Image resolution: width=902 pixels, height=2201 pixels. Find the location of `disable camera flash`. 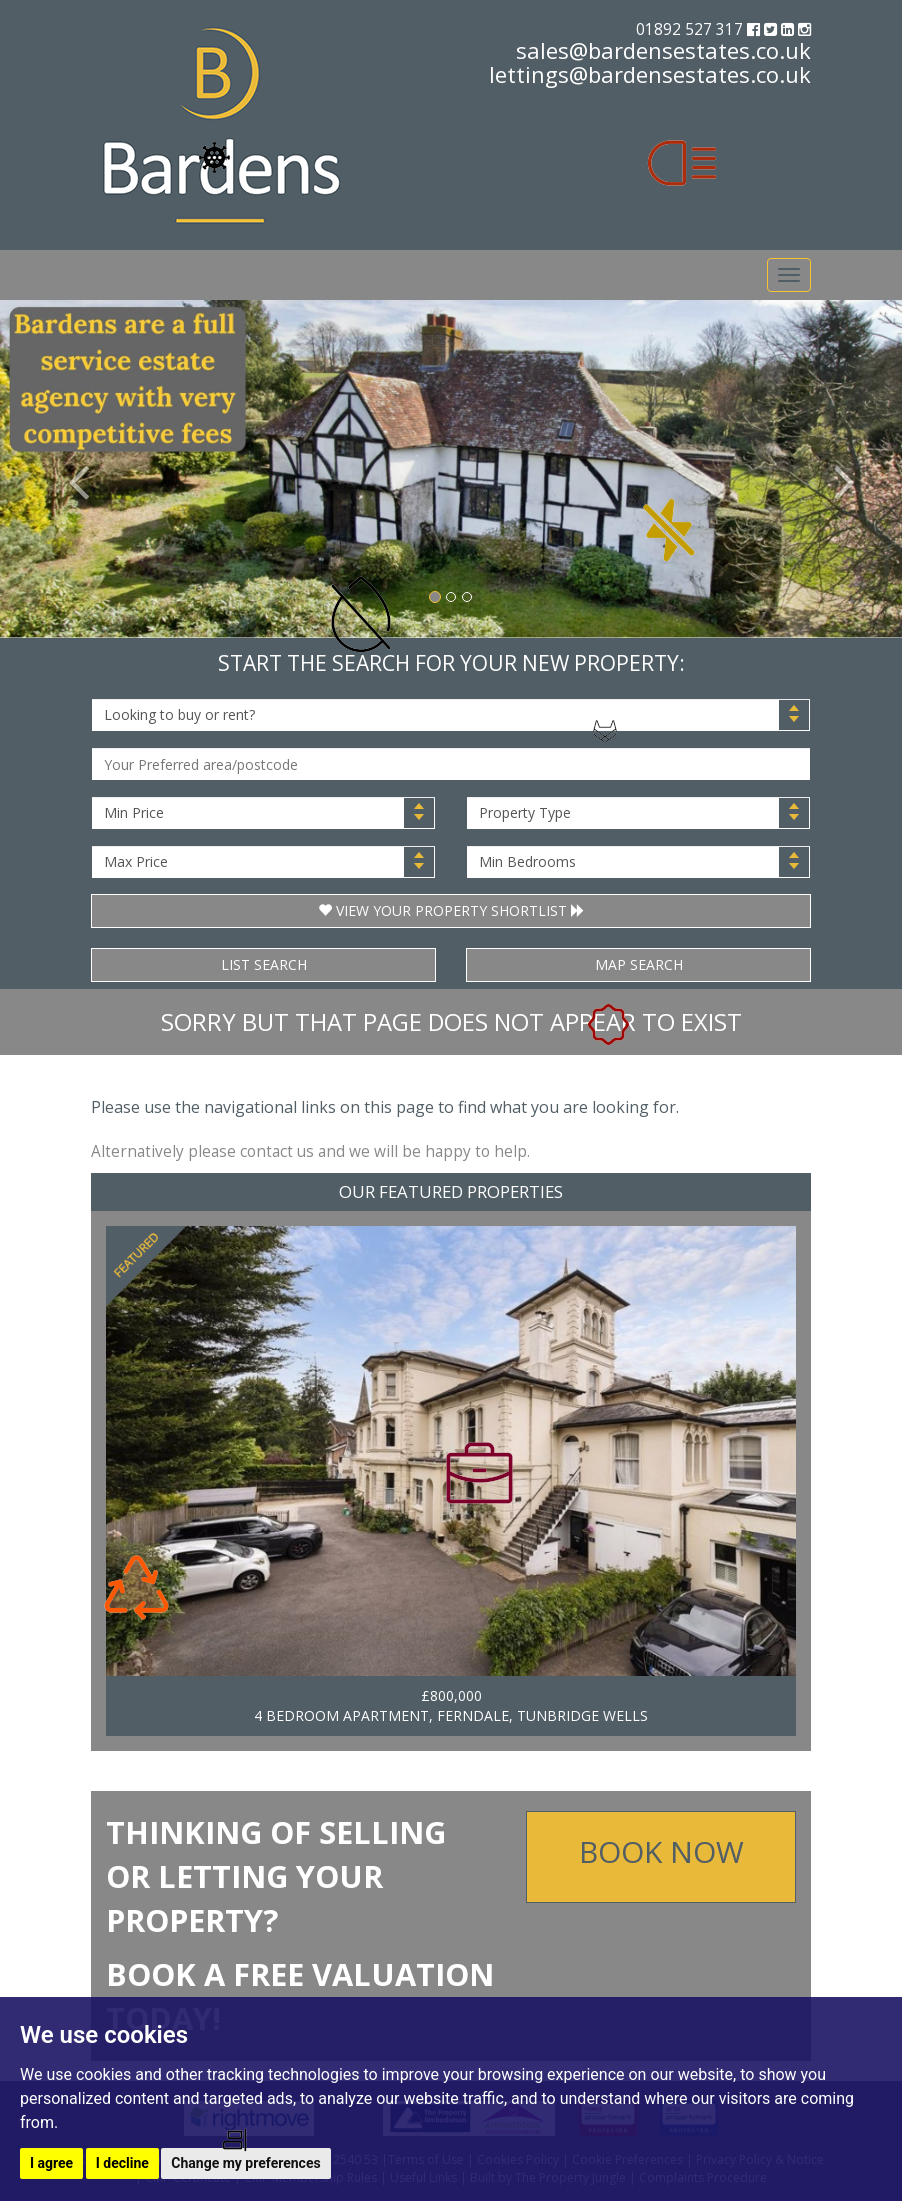

disable camera flash is located at coordinates (669, 530).